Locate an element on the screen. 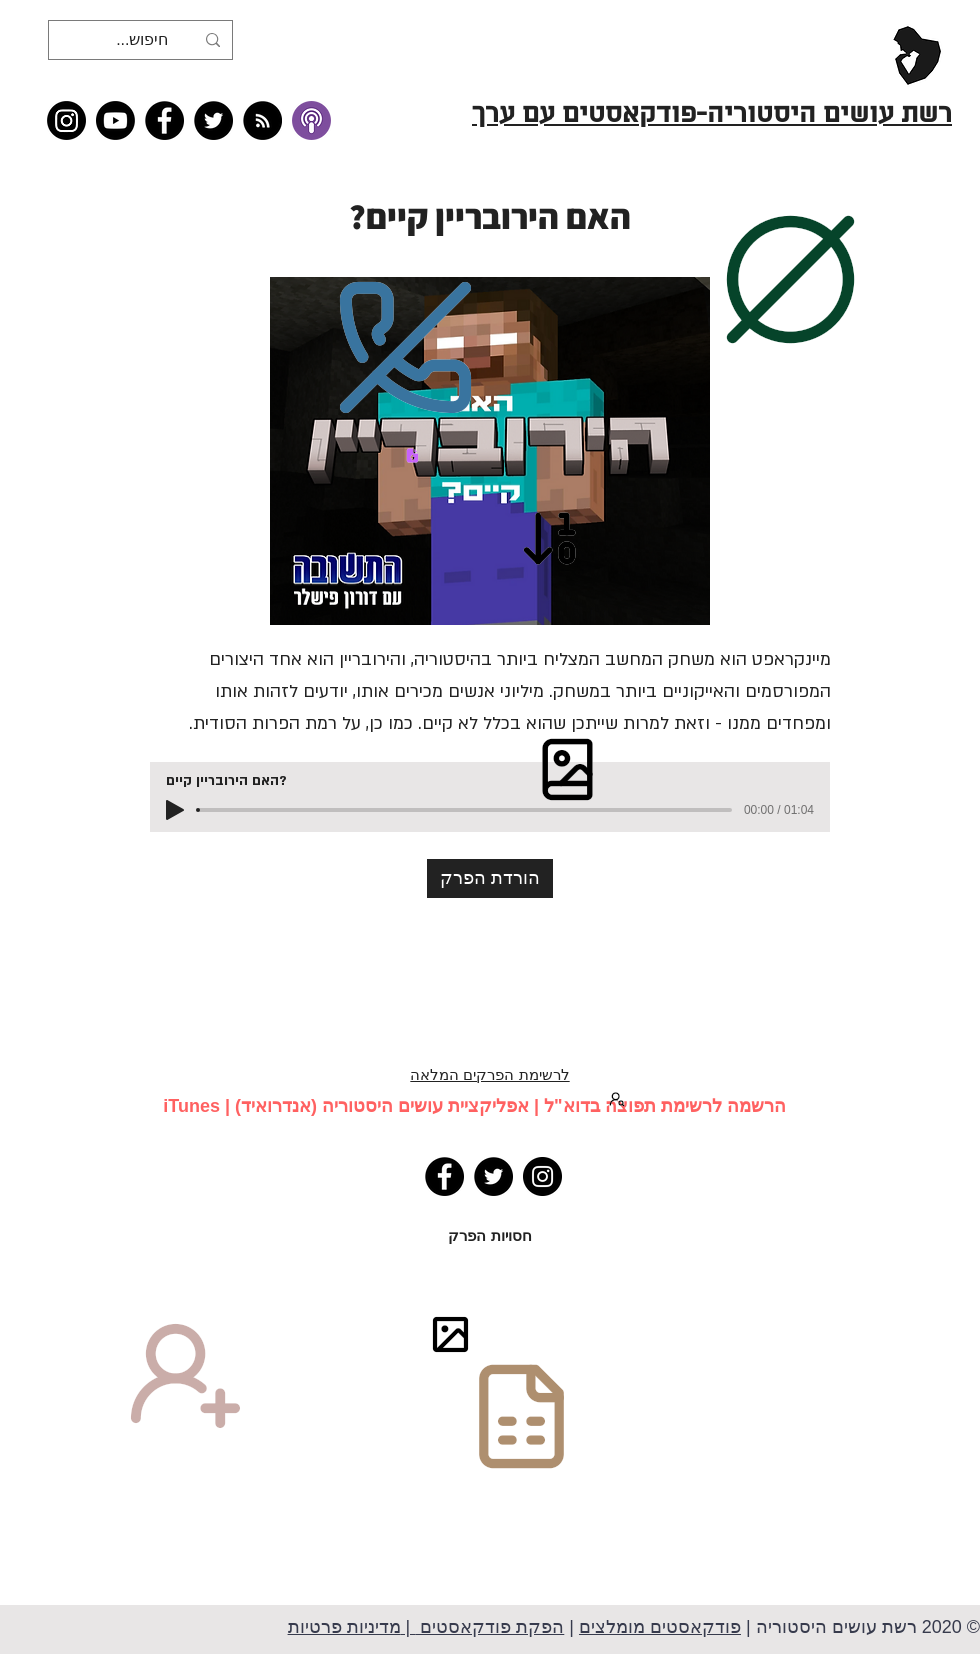  view or browse images is located at coordinates (450, 1334).